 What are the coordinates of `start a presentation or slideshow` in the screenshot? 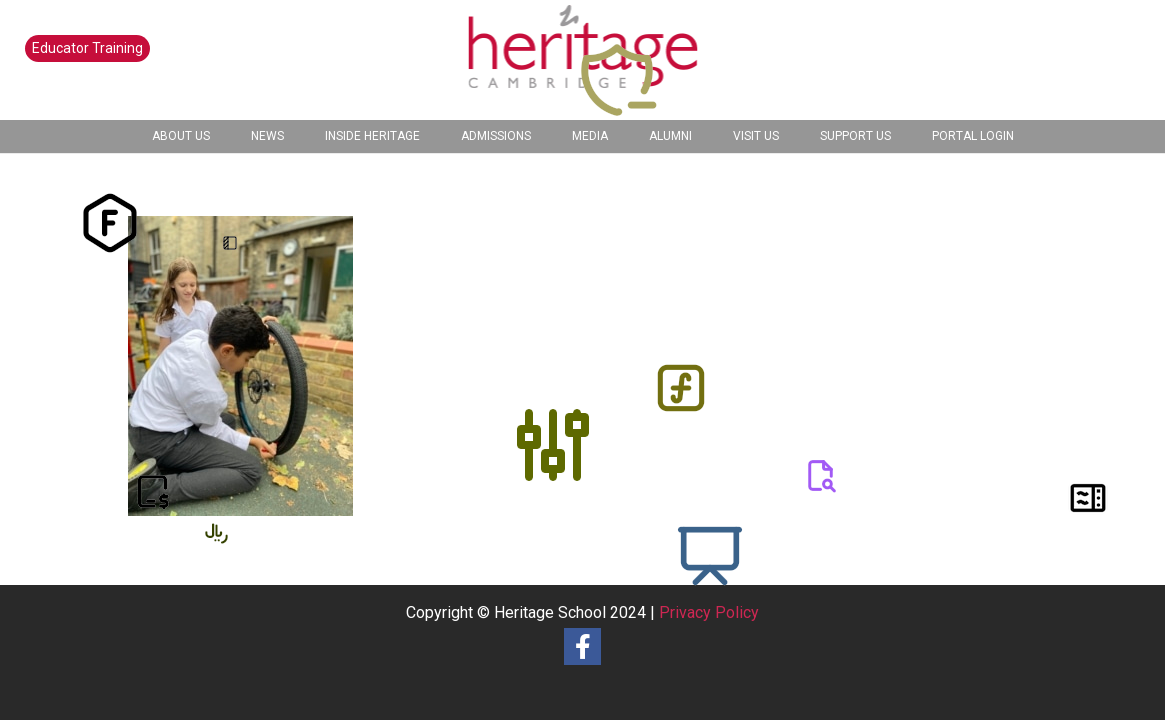 It's located at (710, 556).